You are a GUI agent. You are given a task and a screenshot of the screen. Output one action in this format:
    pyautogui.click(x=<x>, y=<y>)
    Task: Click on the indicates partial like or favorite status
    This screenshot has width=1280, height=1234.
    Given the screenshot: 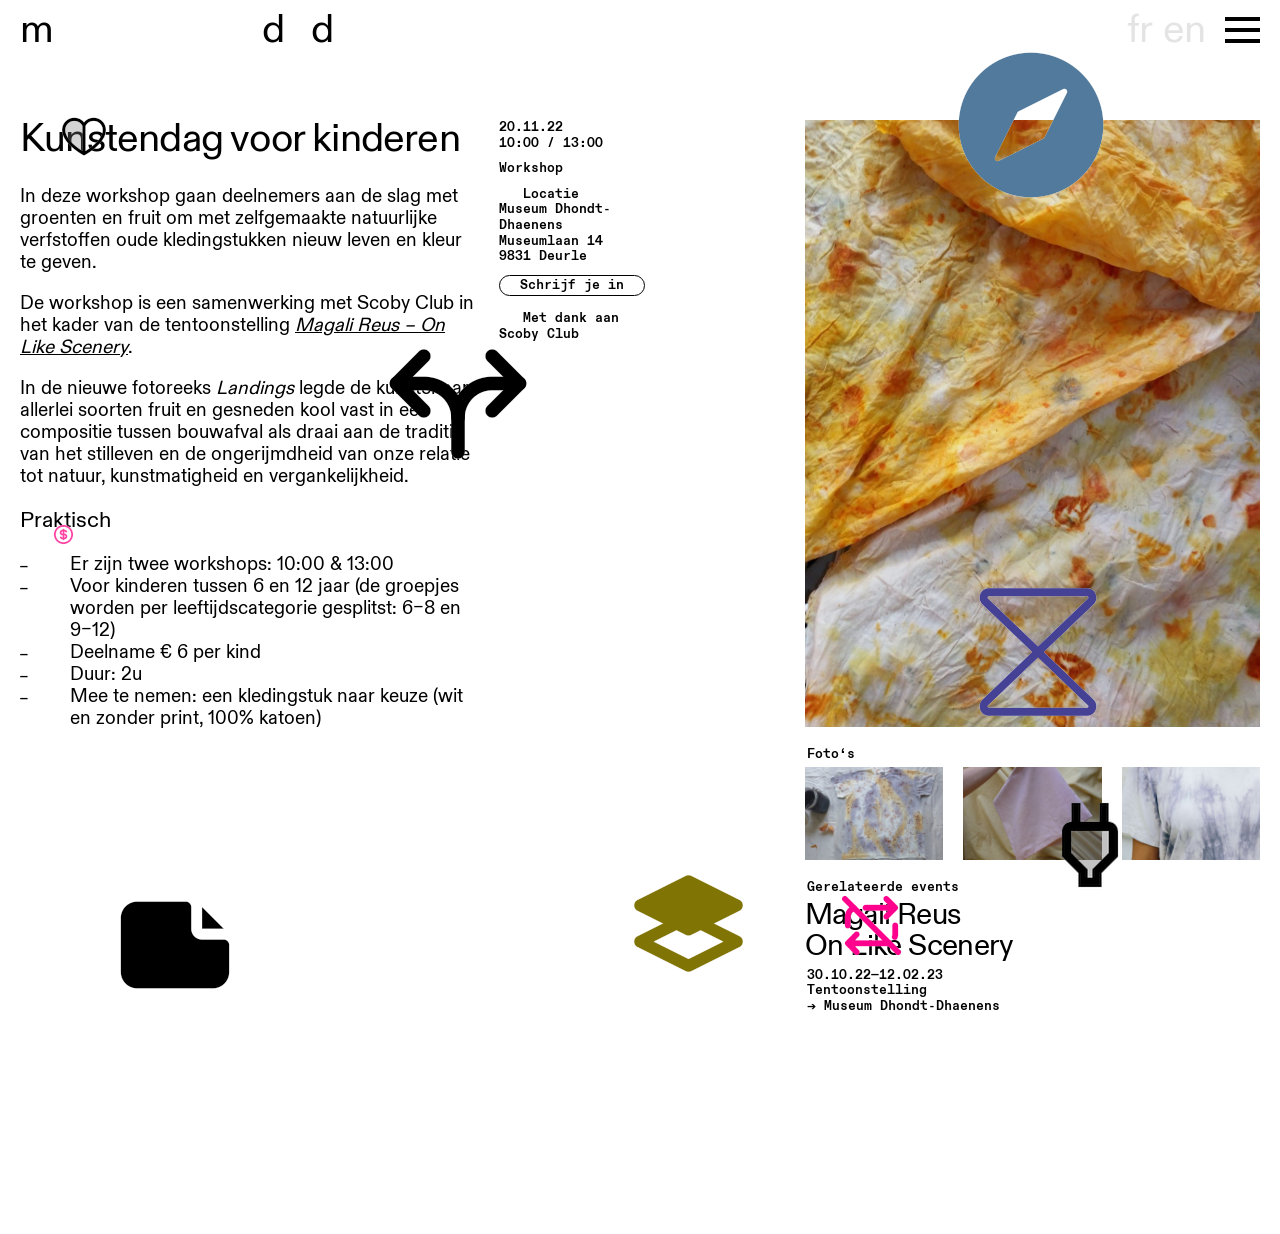 What is the action you would take?
    pyautogui.click(x=84, y=135)
    